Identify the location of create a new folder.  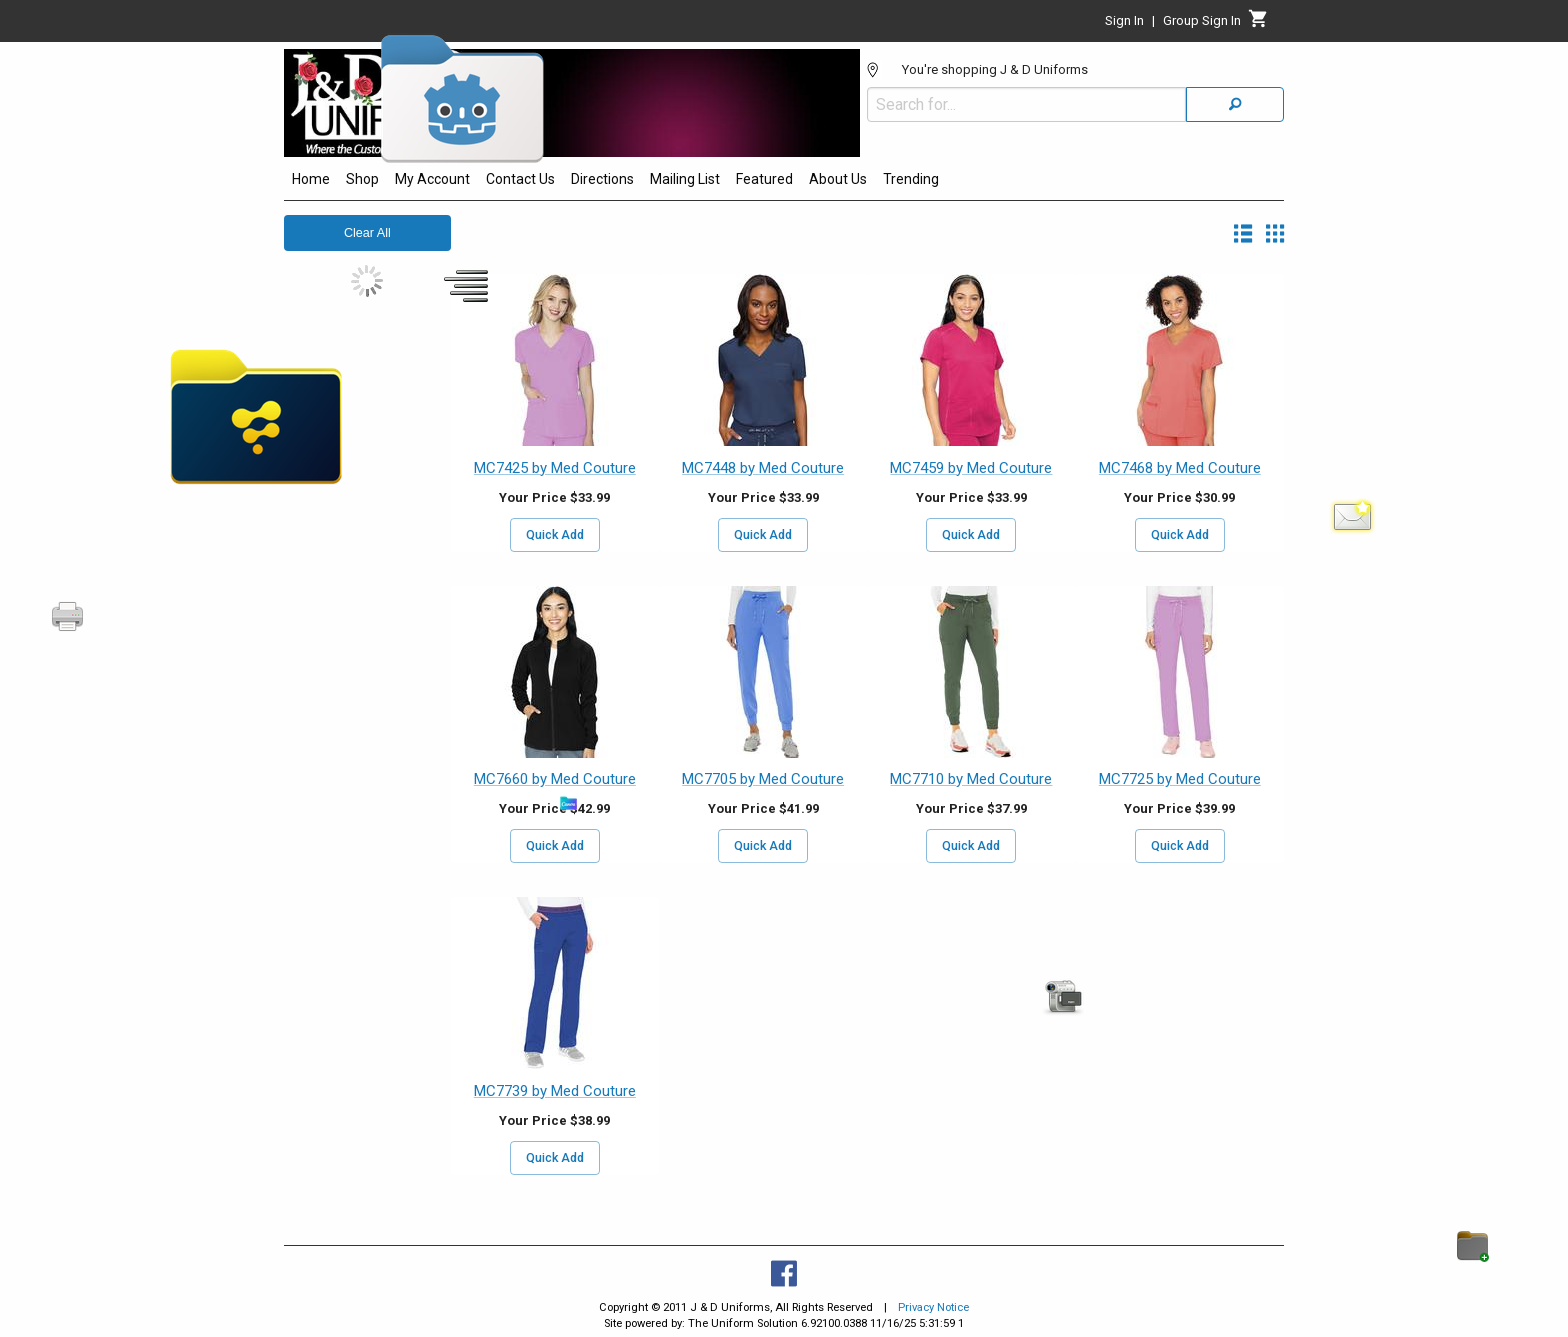
(1472, 1245).